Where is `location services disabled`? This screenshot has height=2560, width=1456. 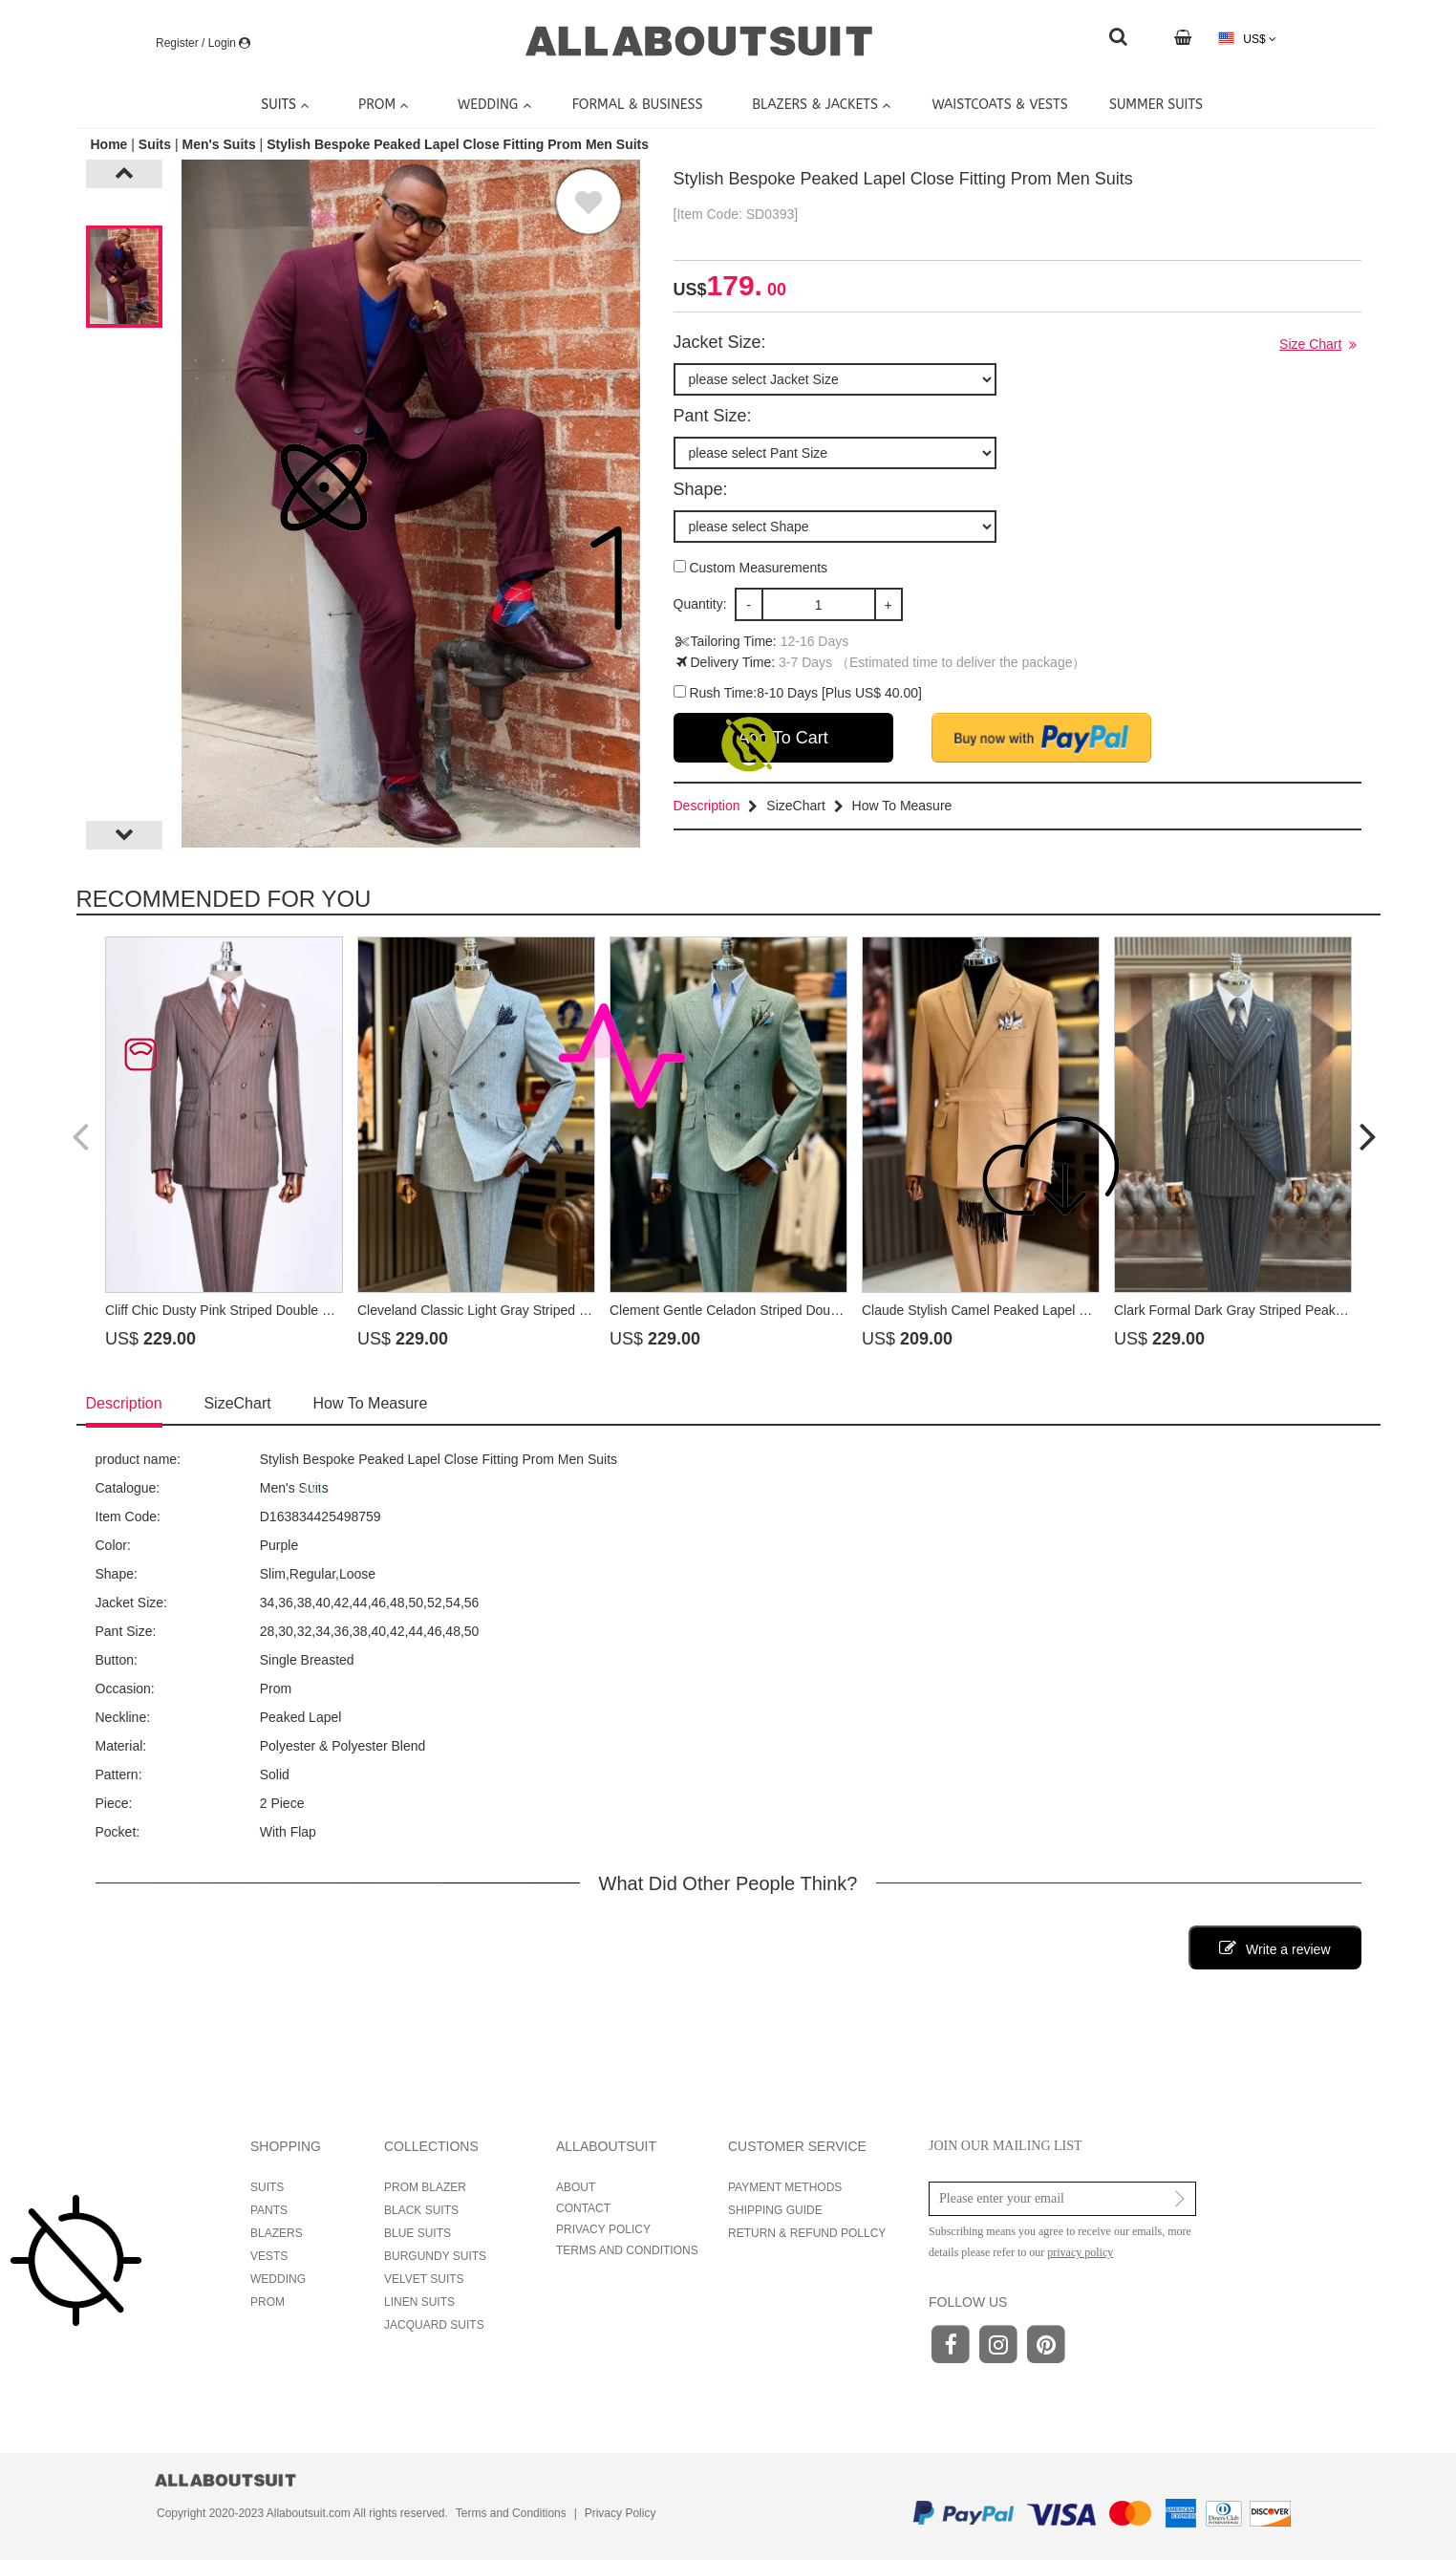
location services disabled is located at coordinates (75, 2260).